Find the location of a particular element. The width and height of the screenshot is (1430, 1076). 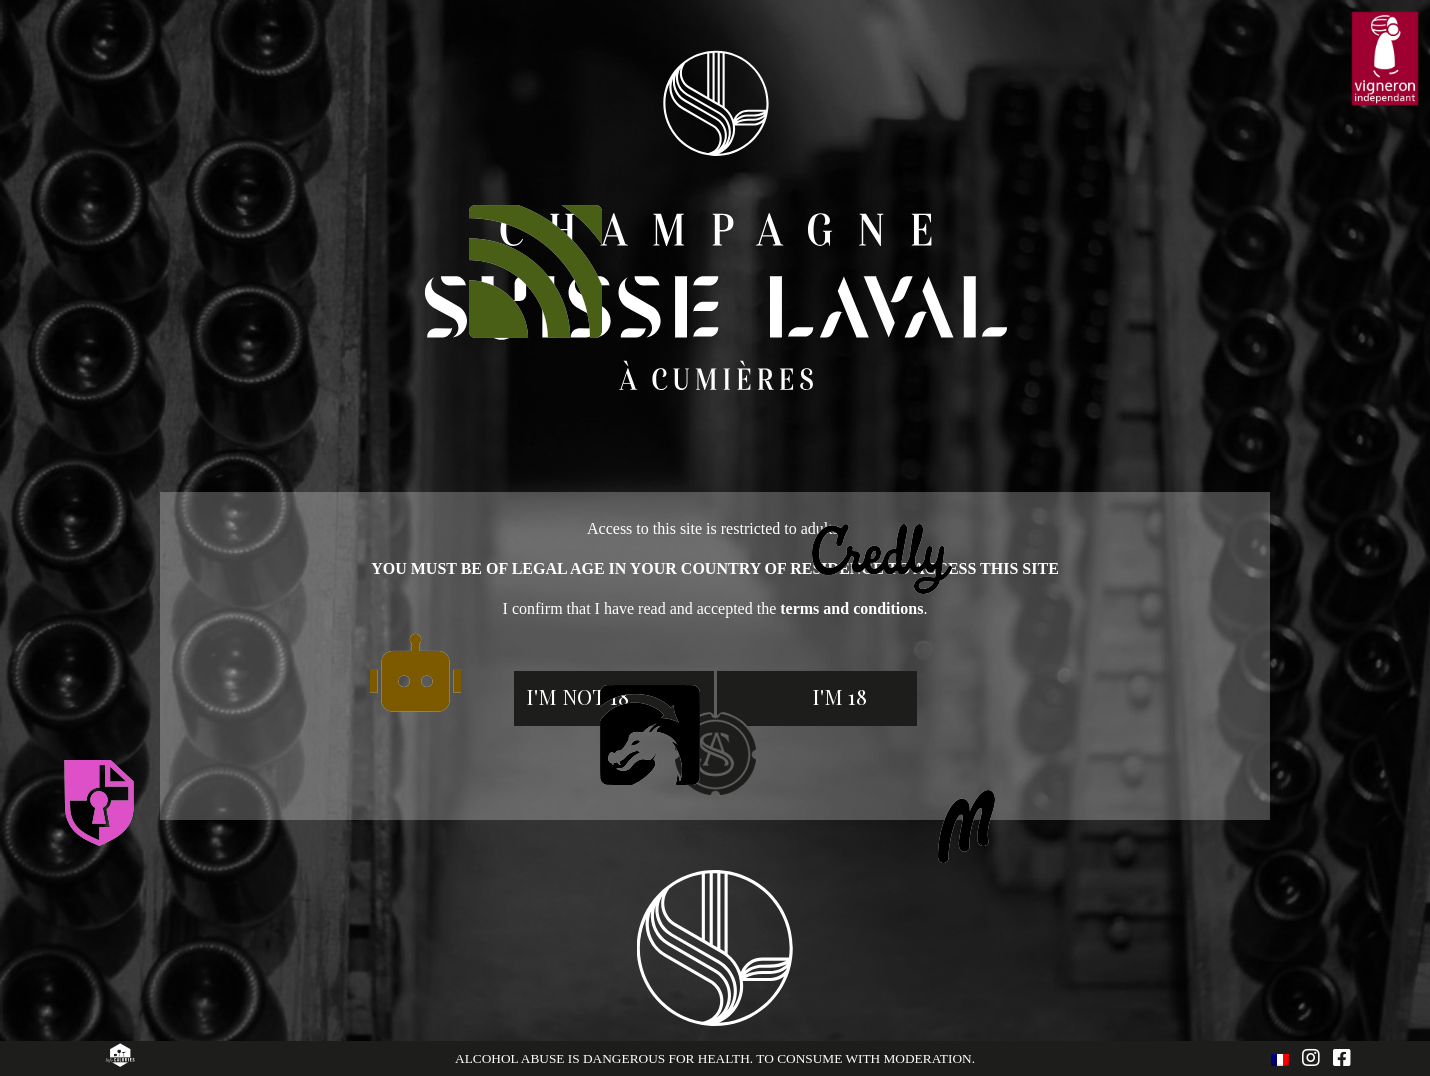

open LightBurn laser cutting software is located at coordinates (650, 735).